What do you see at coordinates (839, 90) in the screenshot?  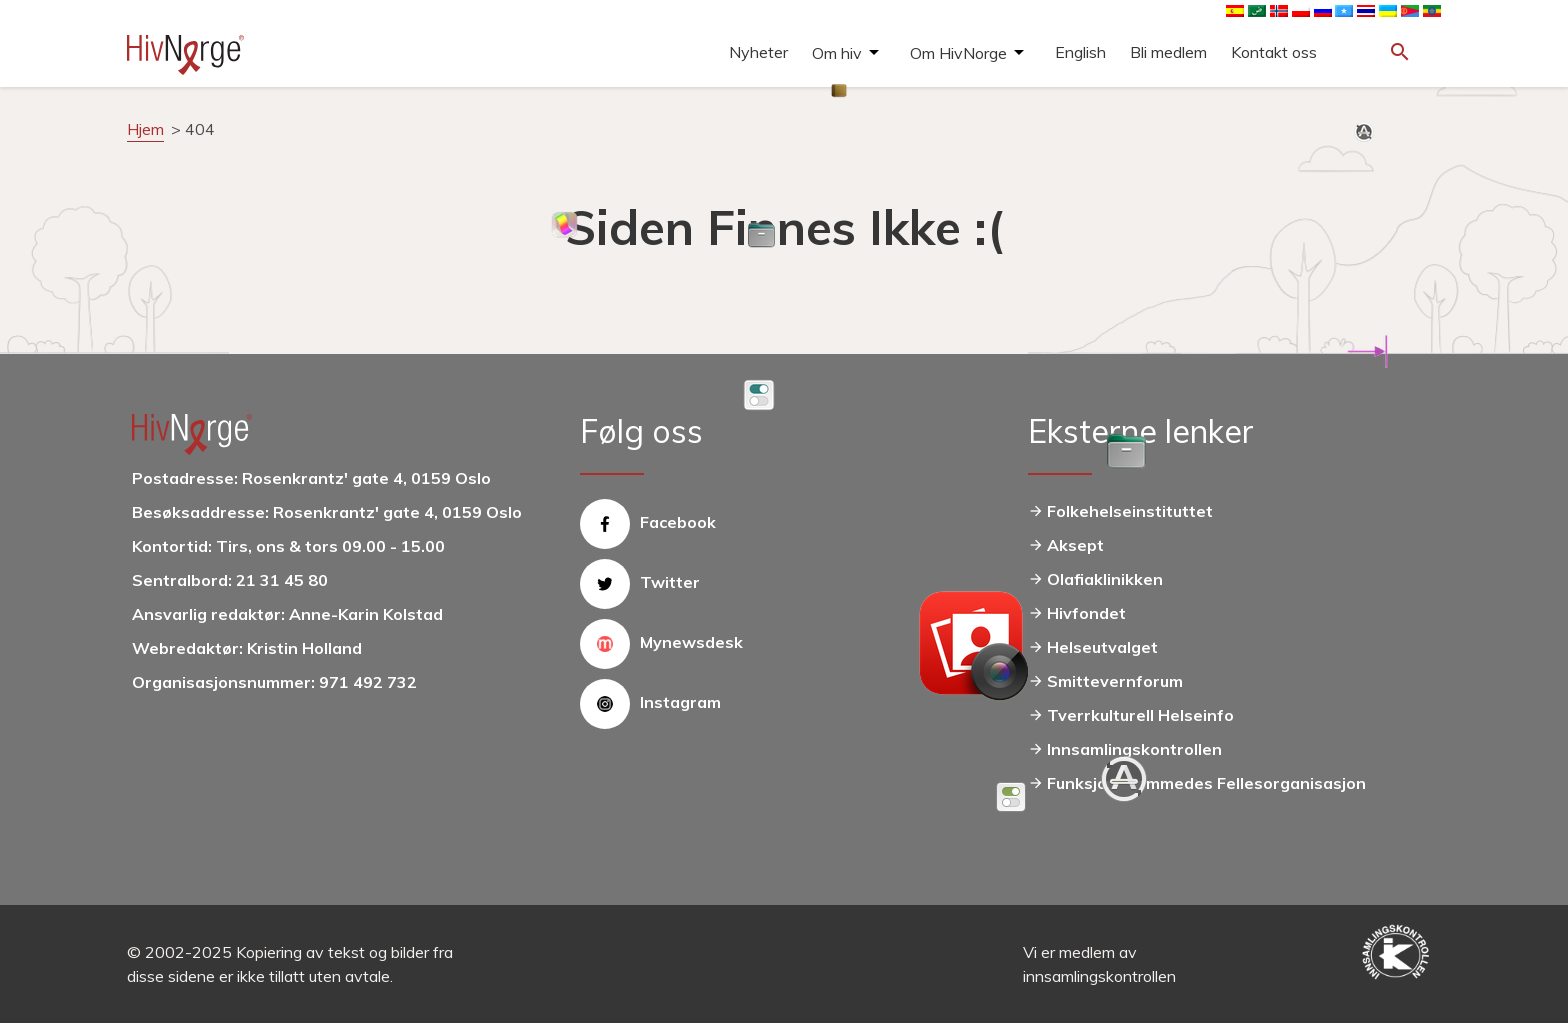 I see `access your desktop folder` at bounding box center [839, 90].